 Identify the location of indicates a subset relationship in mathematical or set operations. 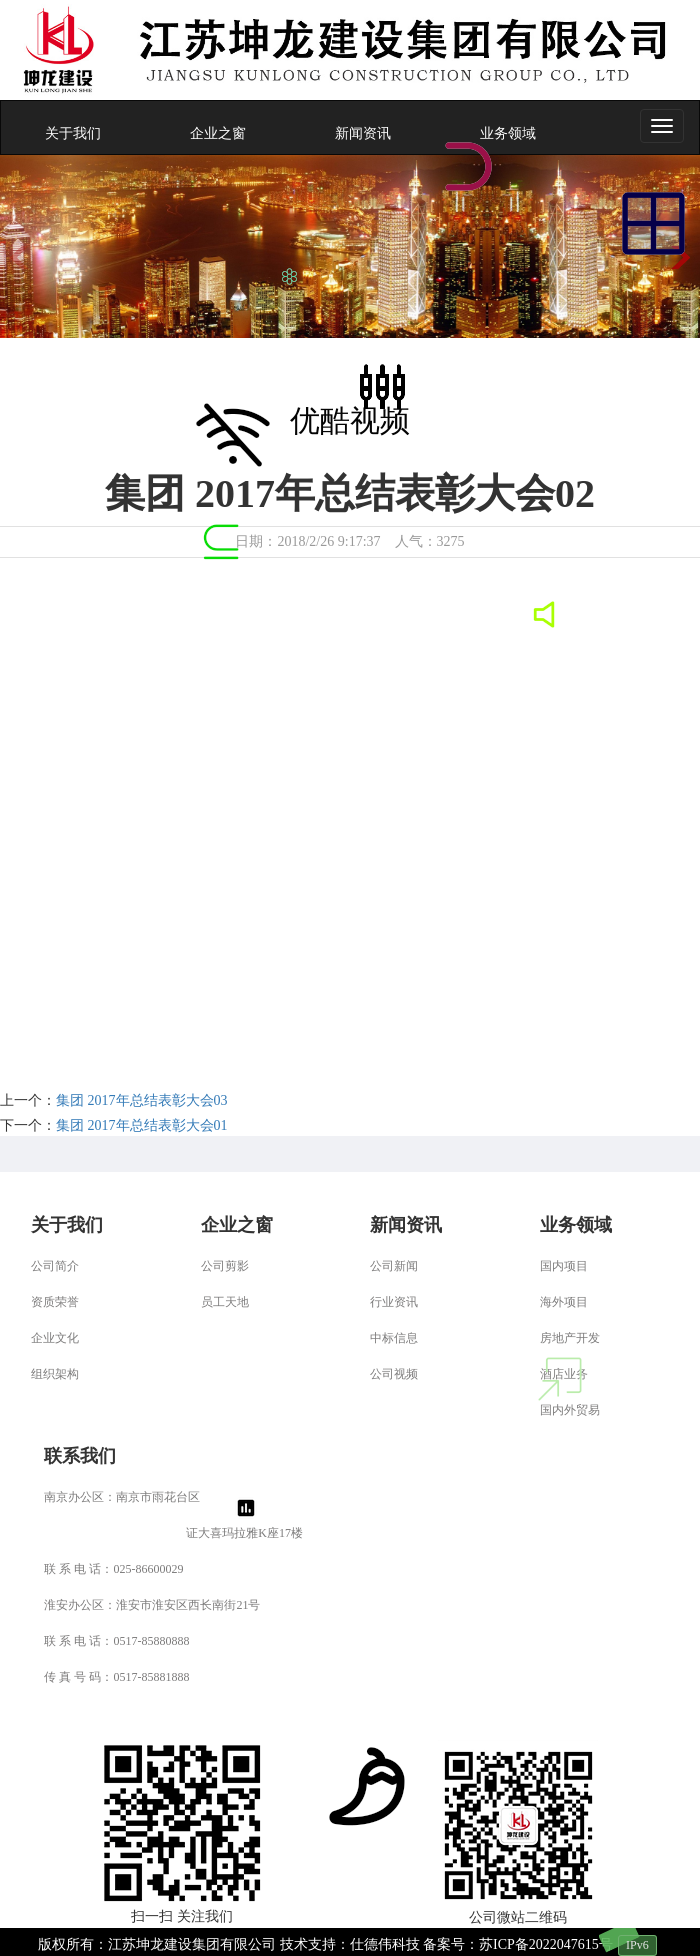
(222, 541).